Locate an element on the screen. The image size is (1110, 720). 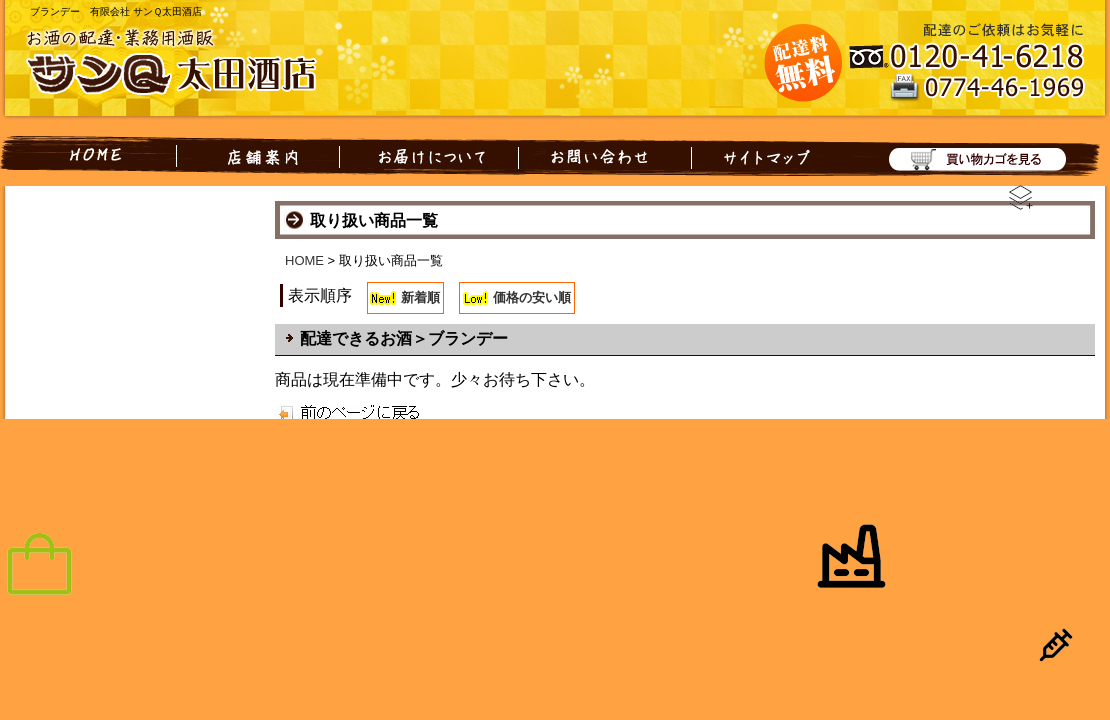
view manufacturing or production settings is located at coordinates (851, 558).